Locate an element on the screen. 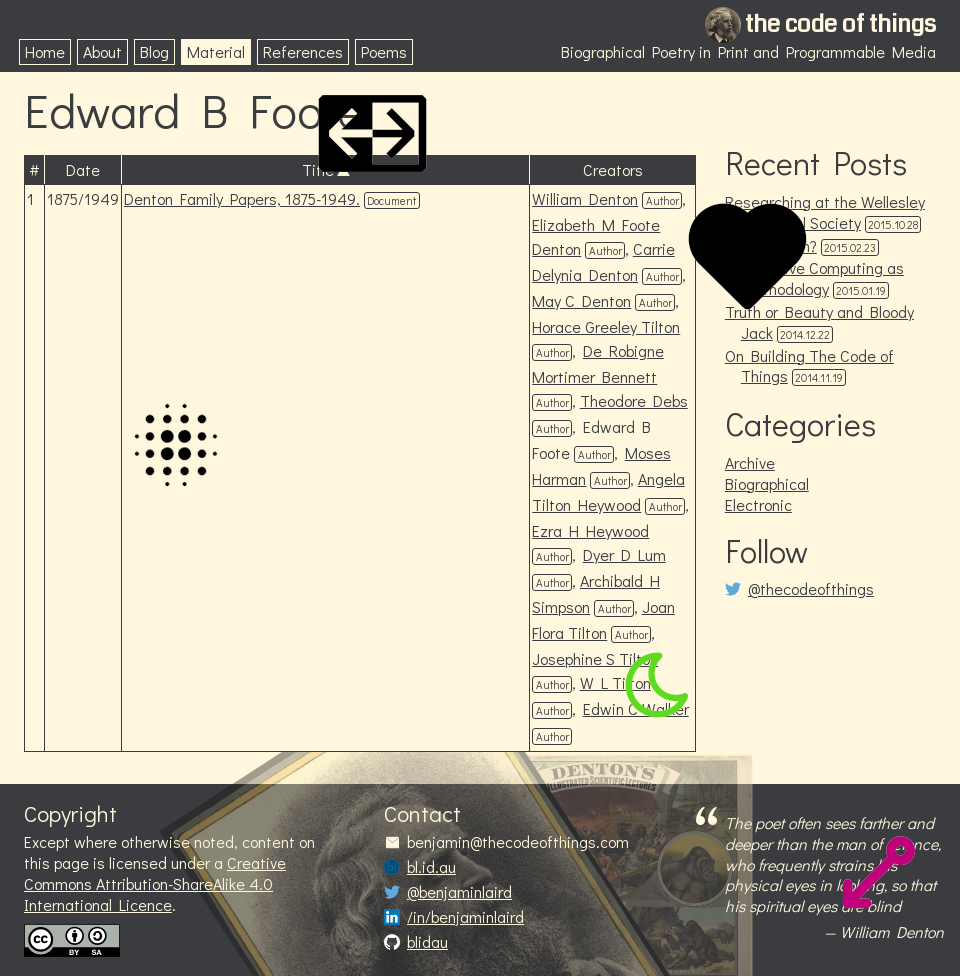  apply blur effect to image is located at coordinates (176, 445).